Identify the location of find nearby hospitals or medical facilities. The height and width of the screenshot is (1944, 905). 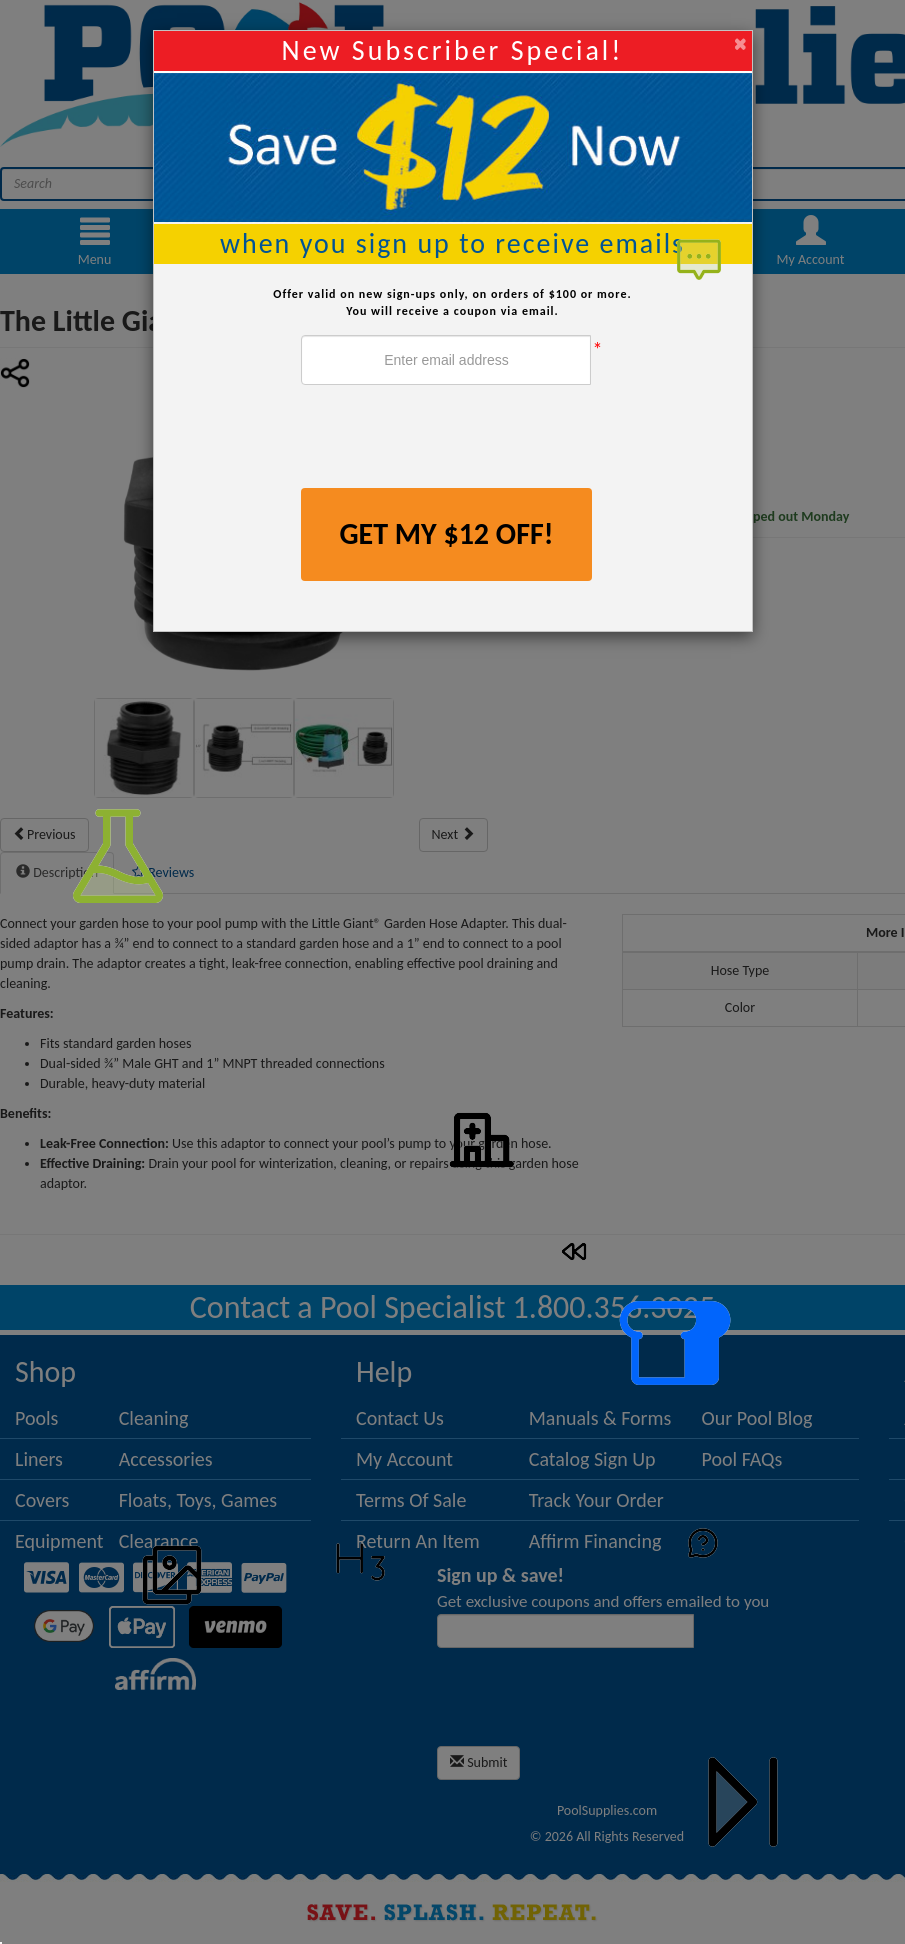
(479, 1140).